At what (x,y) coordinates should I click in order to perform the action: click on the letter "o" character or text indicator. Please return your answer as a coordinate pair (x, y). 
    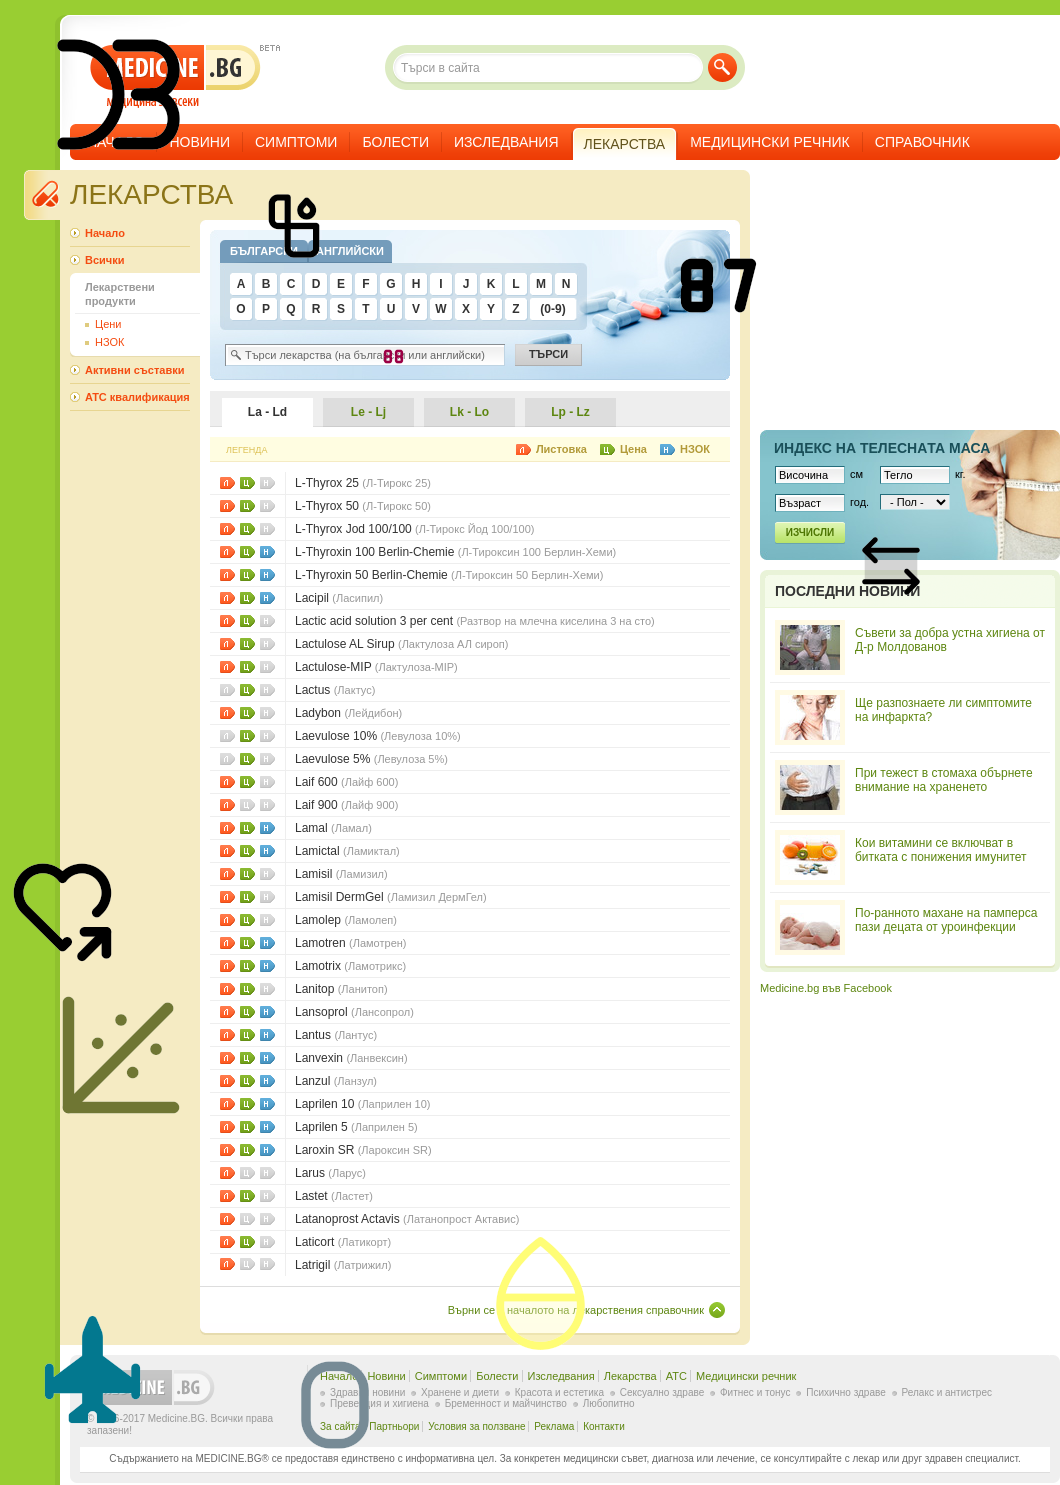
    Looking at the image, I should click on (335, 1405).